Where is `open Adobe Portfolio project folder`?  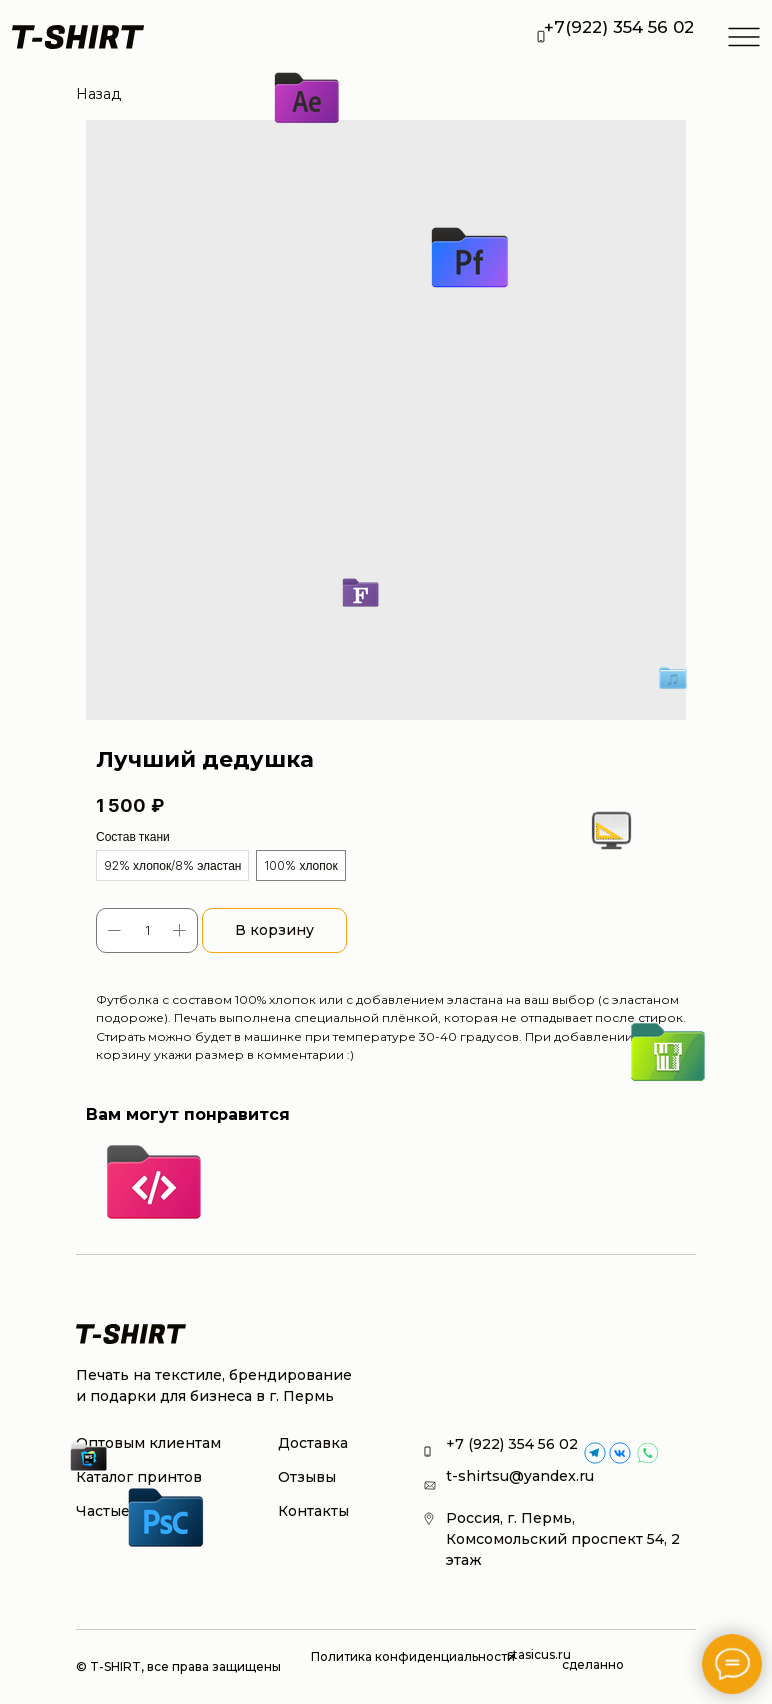
open Adobe Portfolio project folder is located at coordinates (469, 259).